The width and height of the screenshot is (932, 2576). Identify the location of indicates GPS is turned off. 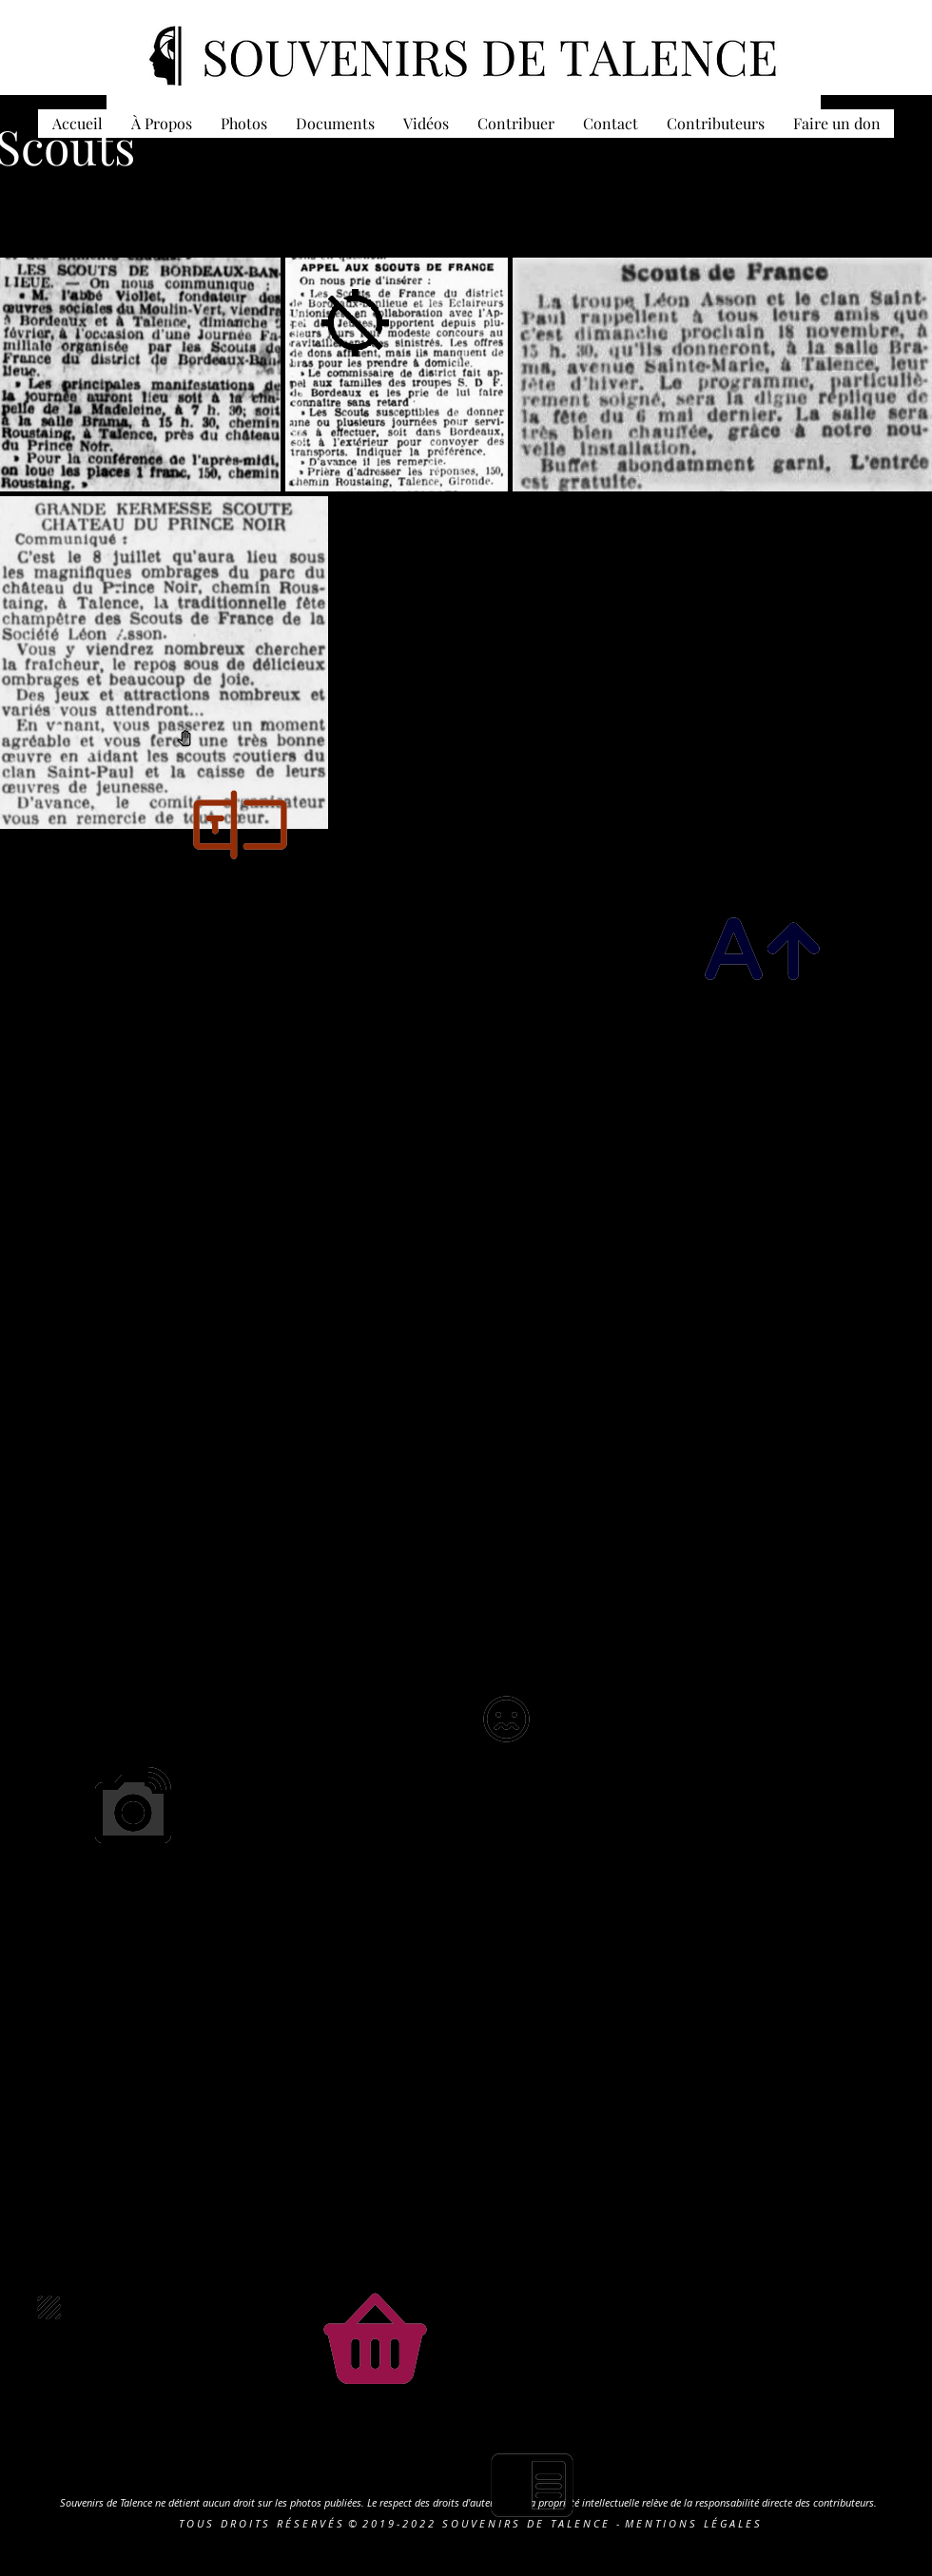
(355, 322).